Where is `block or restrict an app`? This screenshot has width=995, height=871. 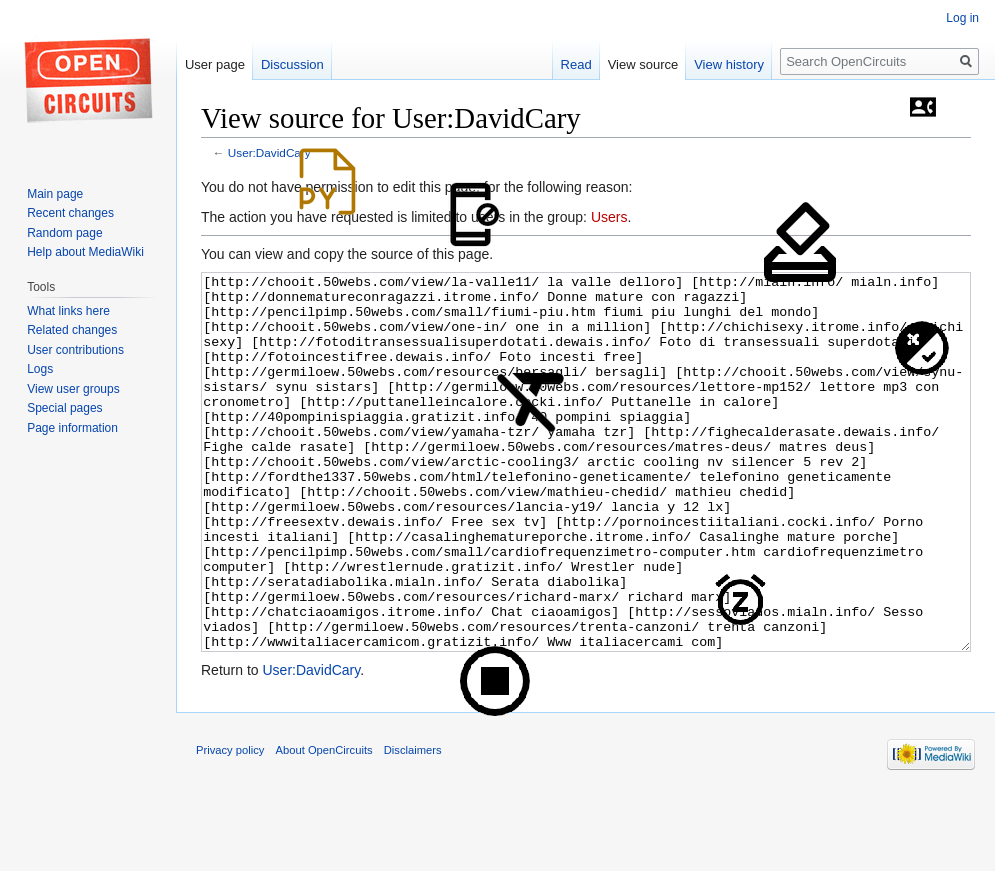 block or restrict an app is located at coordinates (470, 214).